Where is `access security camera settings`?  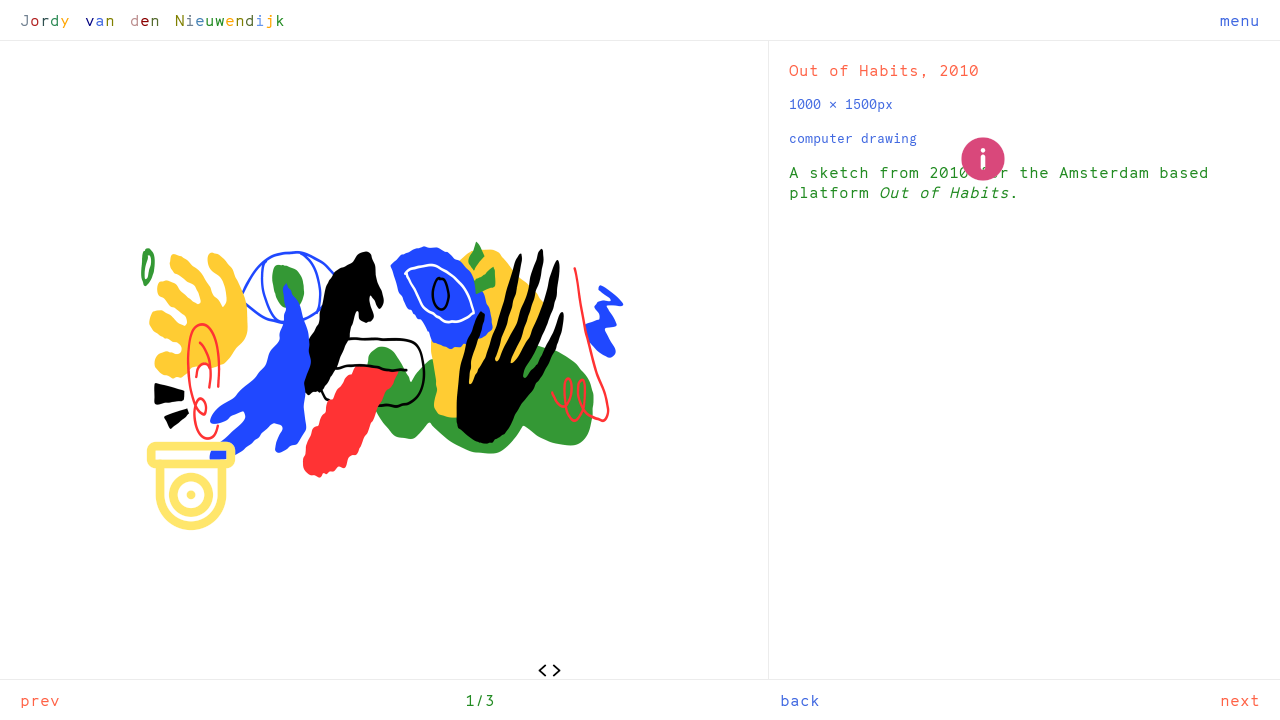 access security camera settings is located at coordinates (191, 486).